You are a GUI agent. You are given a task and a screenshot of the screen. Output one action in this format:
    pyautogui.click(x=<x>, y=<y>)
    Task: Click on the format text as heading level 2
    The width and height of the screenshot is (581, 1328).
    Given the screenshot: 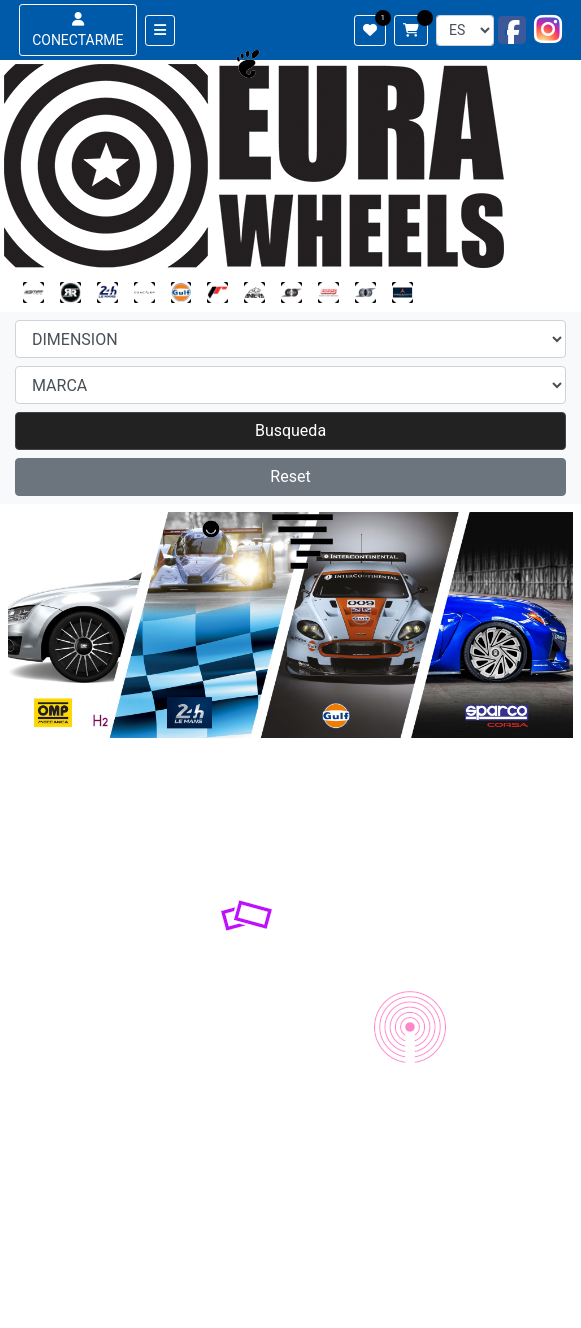 What is the action you would take?
    pyautogui.click(x=100, y=720)
    